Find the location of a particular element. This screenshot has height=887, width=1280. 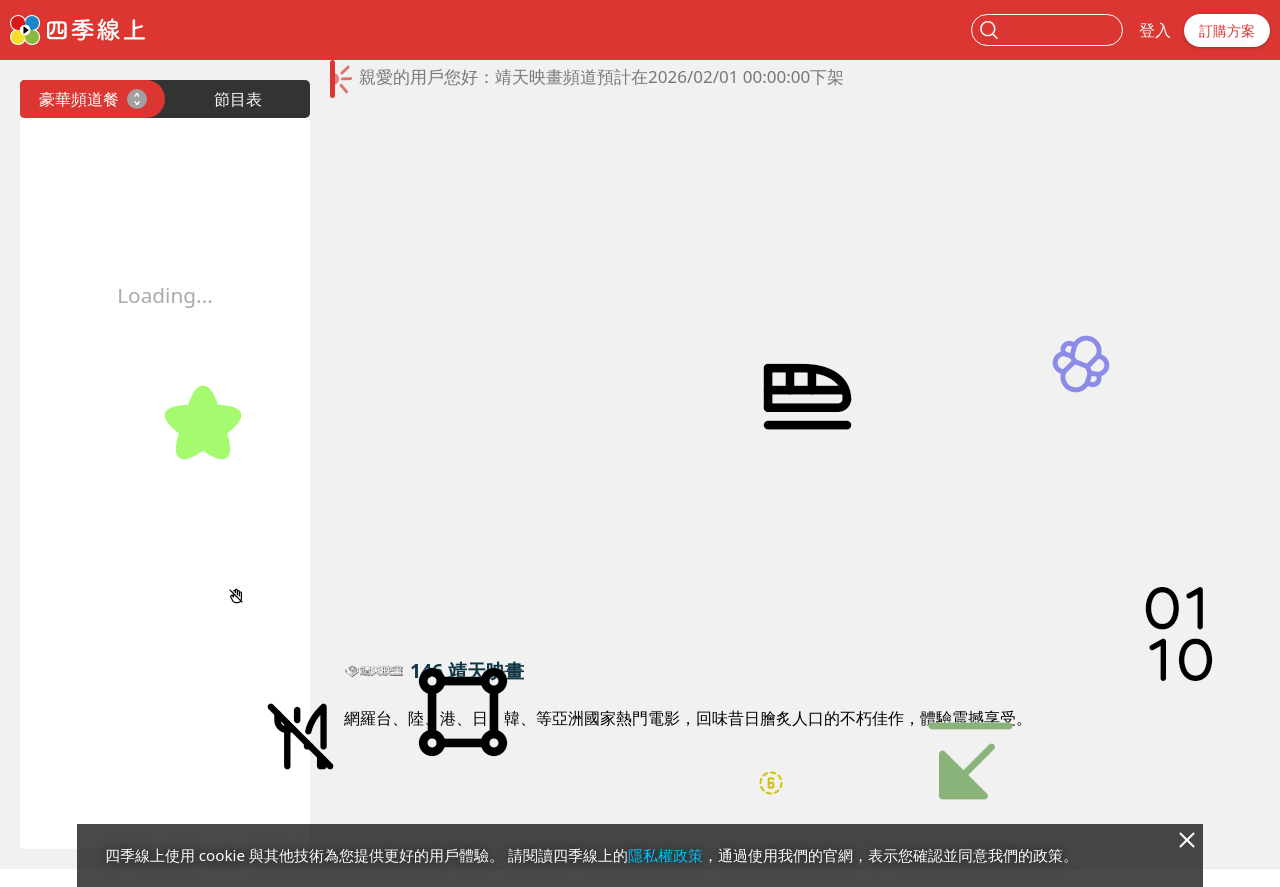

step 6 of a multi-step process is located at coordinates (771, 783).